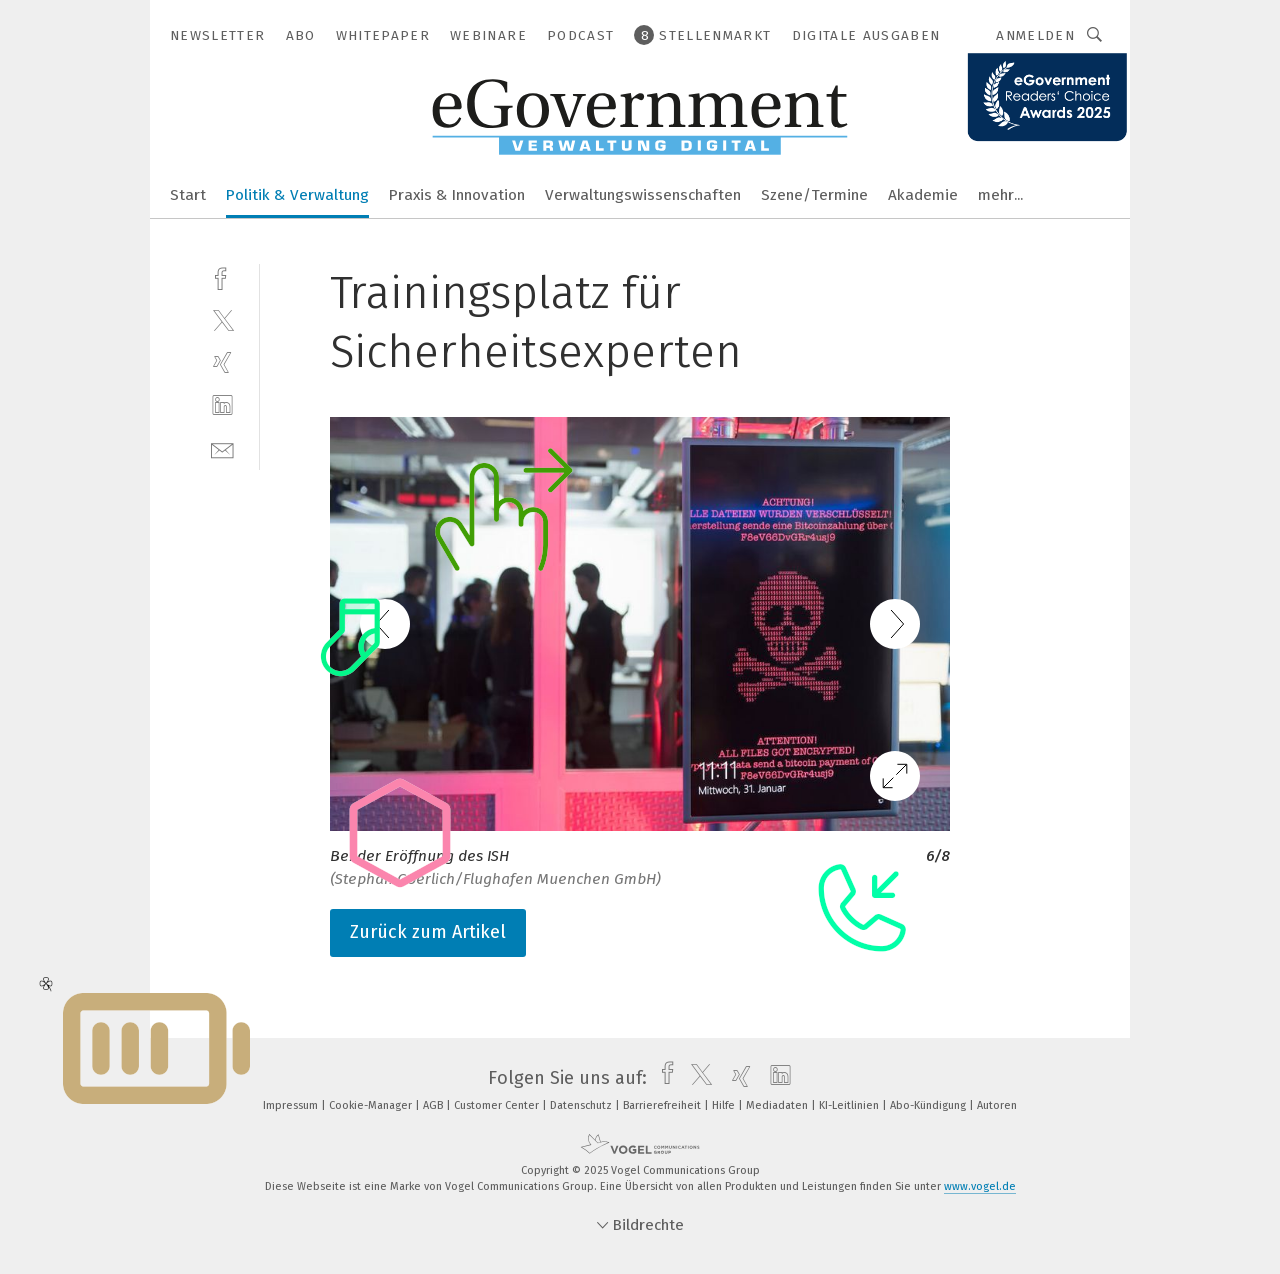 The width and height of the screenshot is (1280, 1274). What do you see at coordinates (400, 833) in the screenshot?
I see `indicates a hexagonal shape or geometric element` at bounding box center [400, 833].